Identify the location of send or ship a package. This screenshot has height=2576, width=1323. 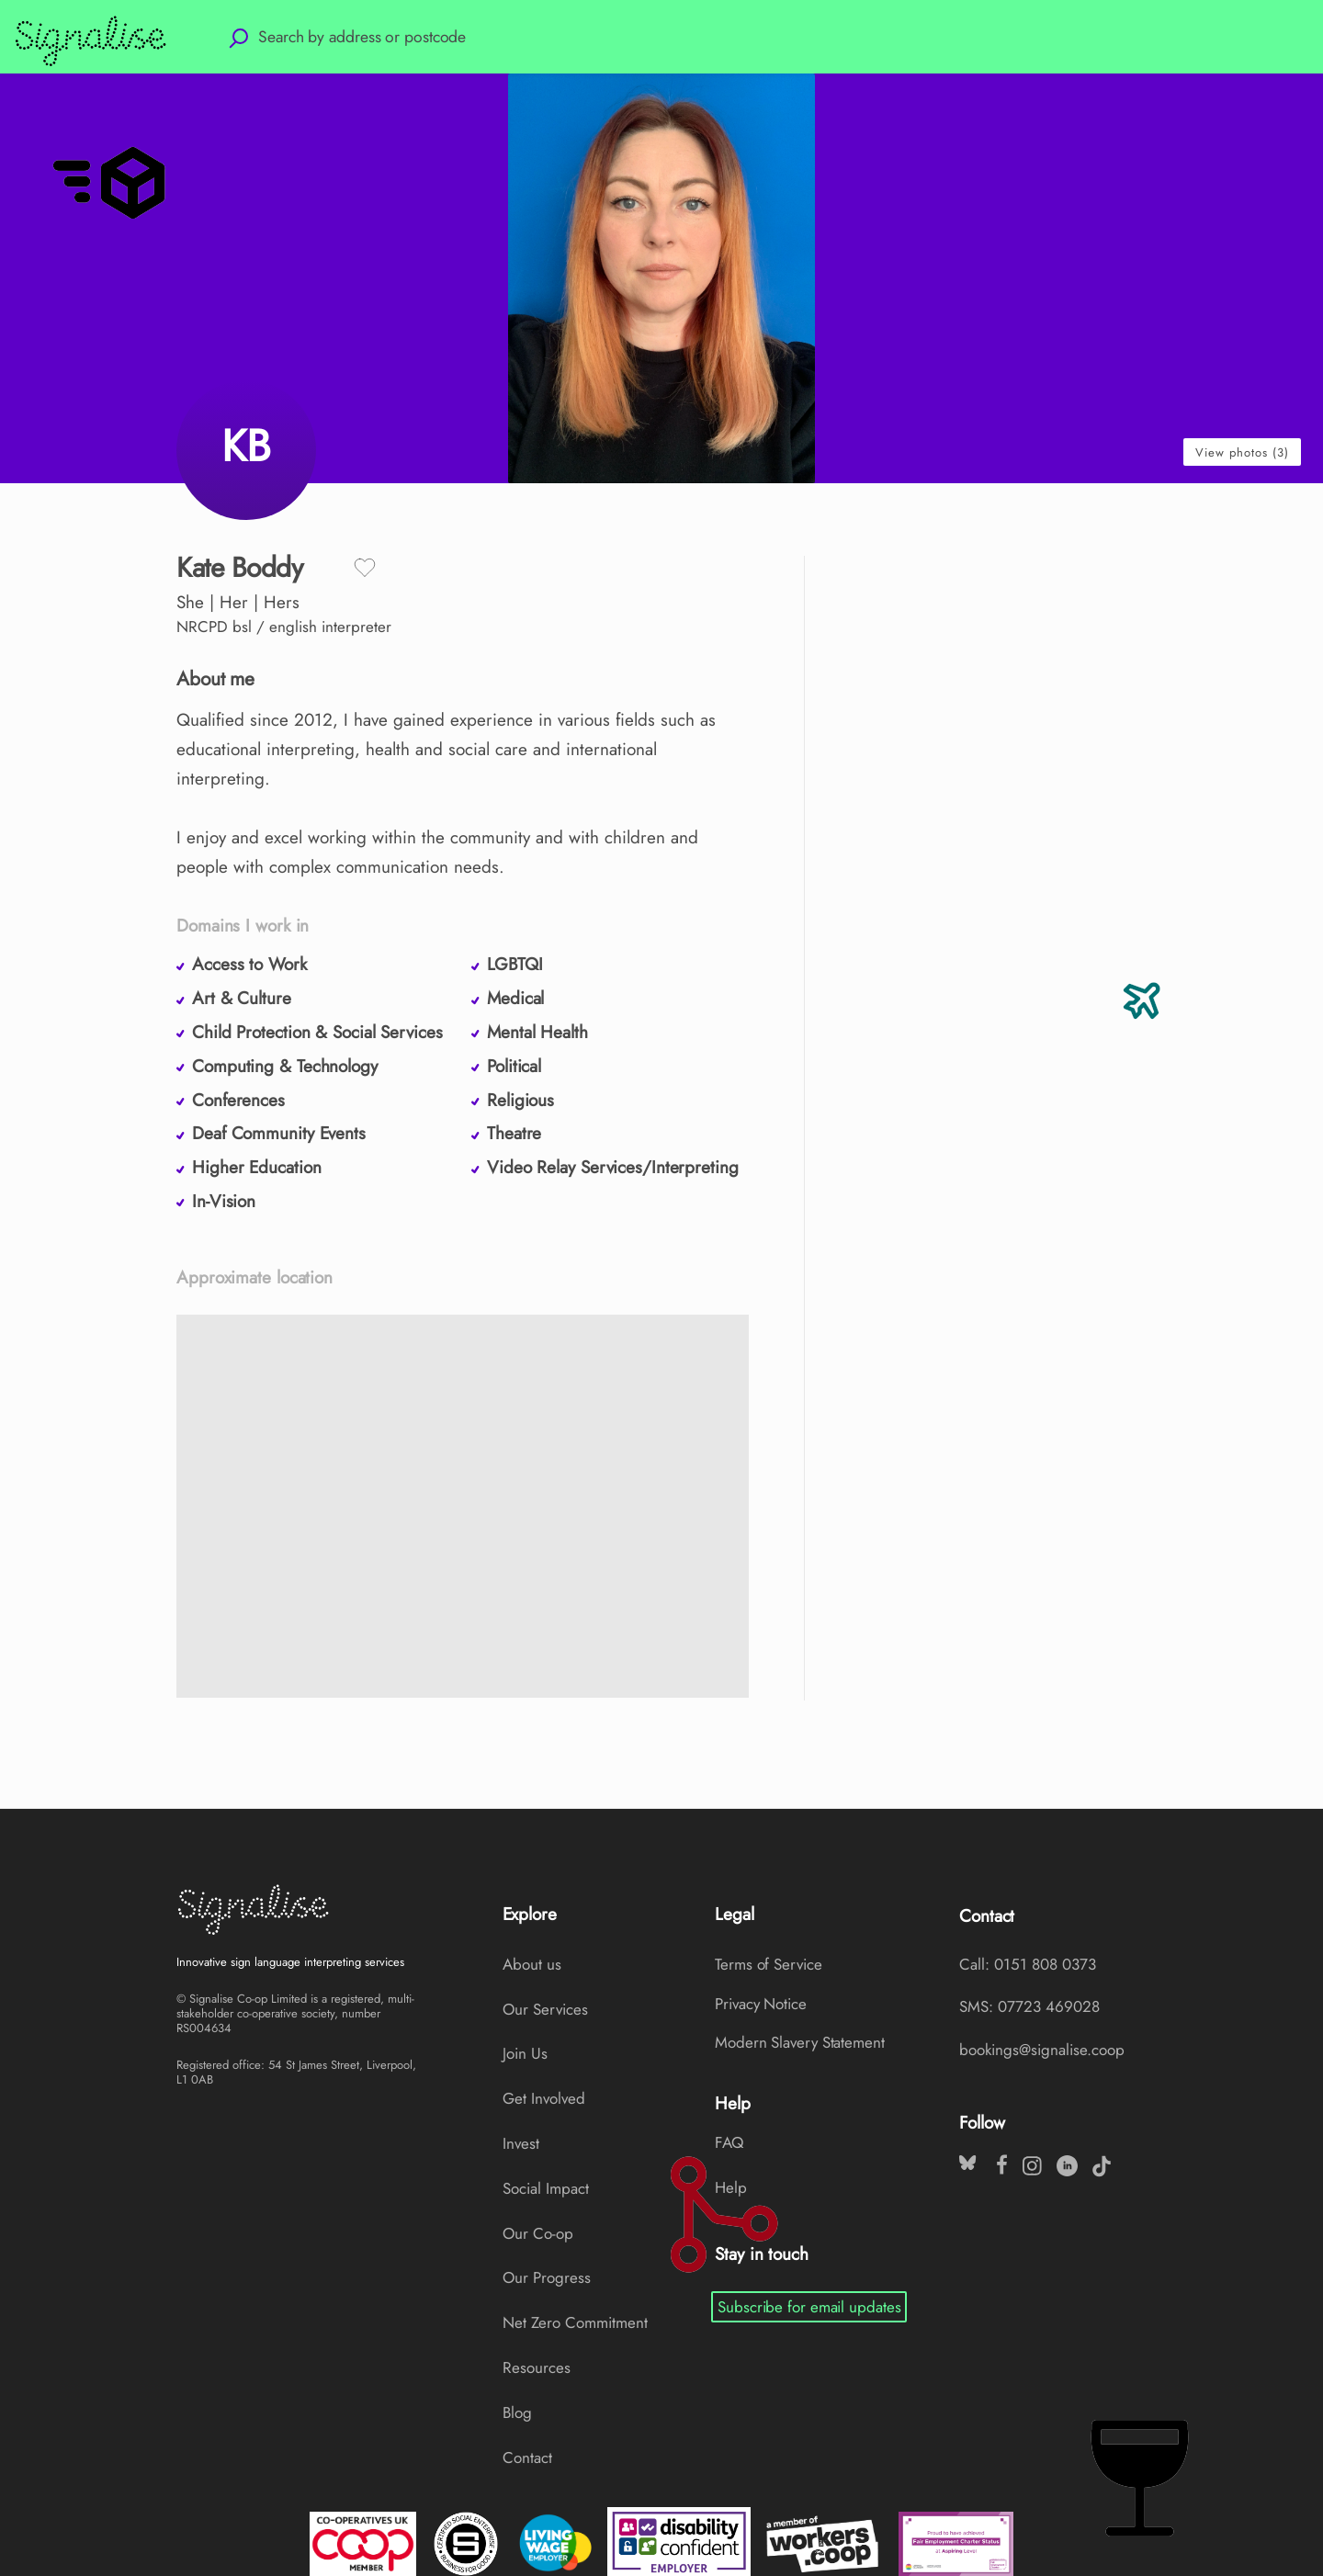
(111, 181).